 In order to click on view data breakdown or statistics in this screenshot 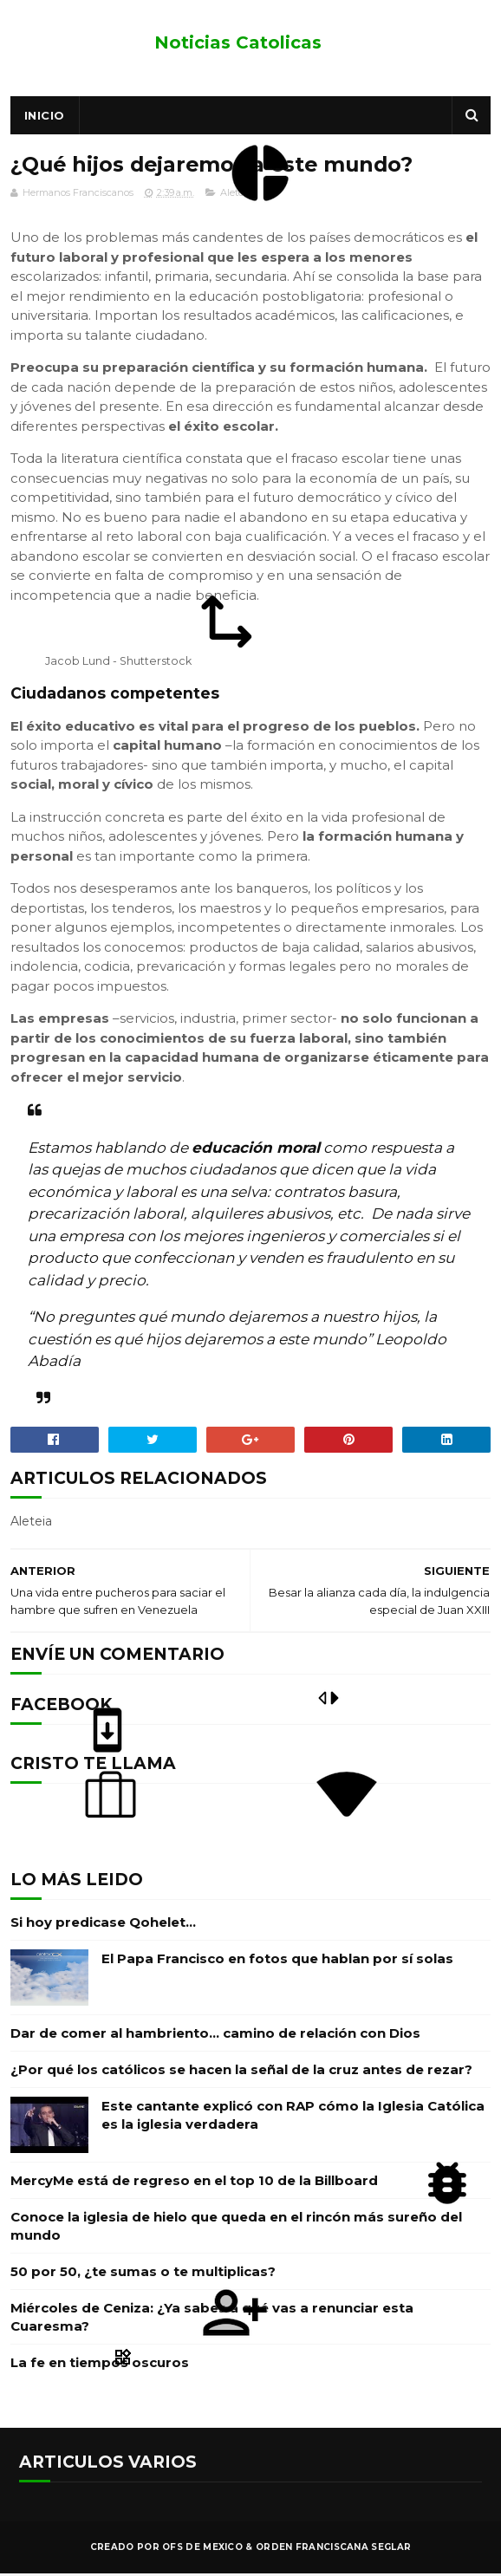, I will do `click(260, 172)`.